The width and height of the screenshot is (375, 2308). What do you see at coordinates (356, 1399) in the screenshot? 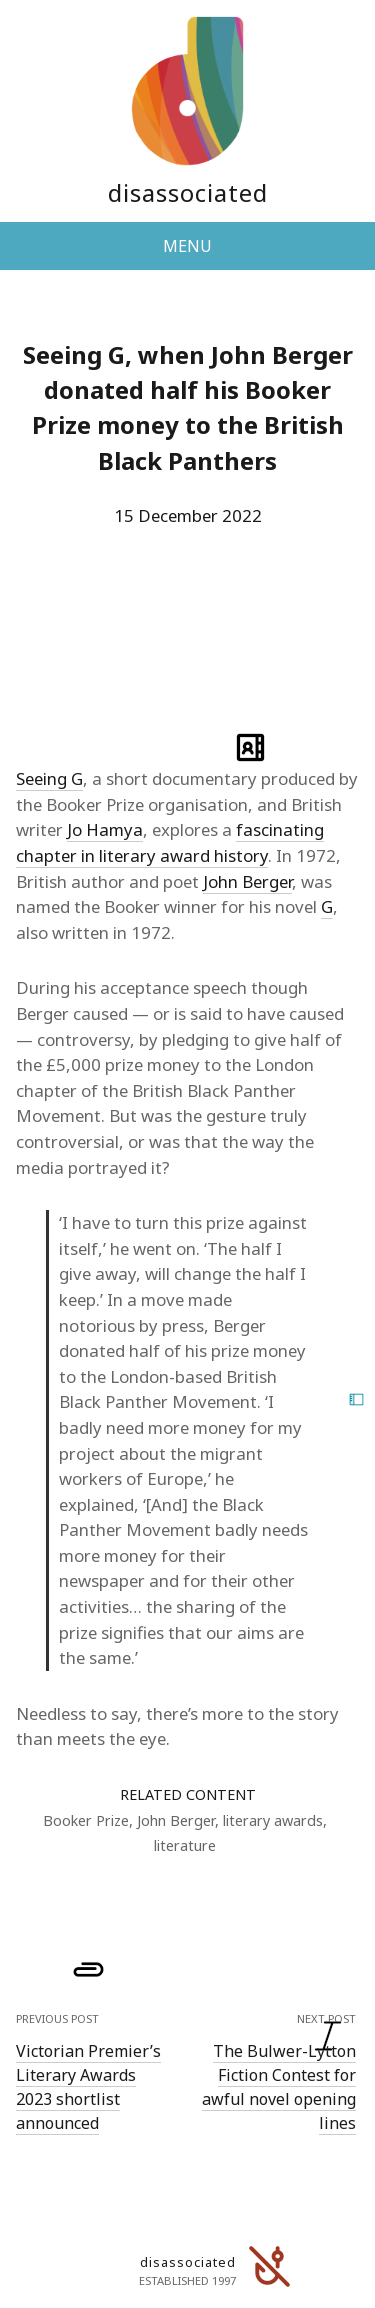
I see `toggle the sidebar panel` at bounding box center [356, 1399].